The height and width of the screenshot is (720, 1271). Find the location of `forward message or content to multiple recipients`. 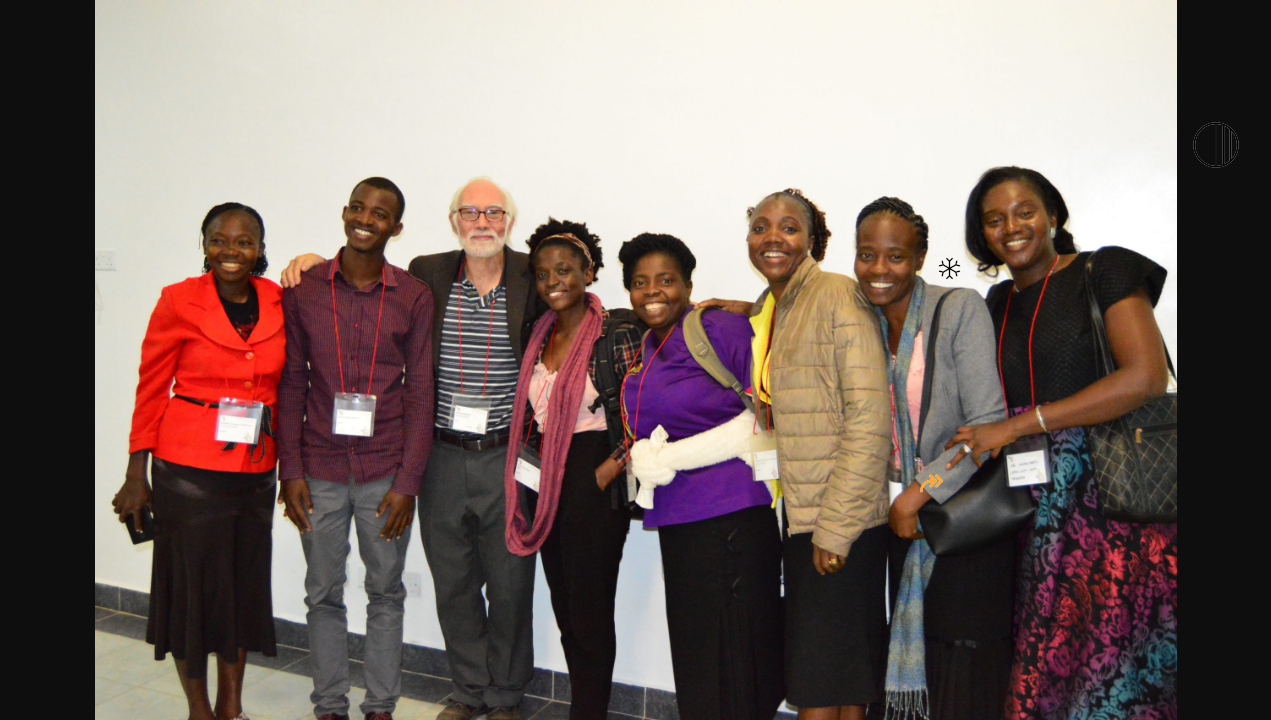

forward message or content to multiple recipients is located at coordinates (931, 483).